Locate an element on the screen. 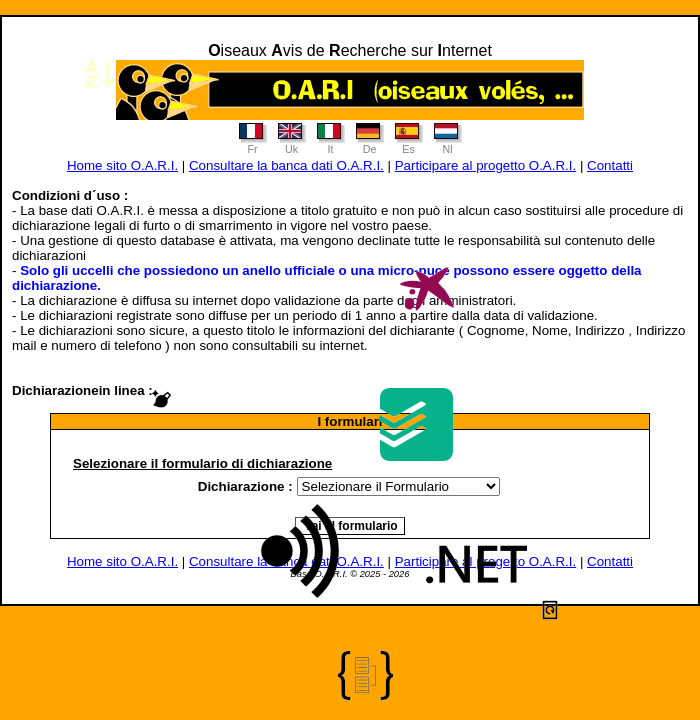 This screenshot has height=720, width=700. TypeORM logo - an object-relational mapping framework for TypeScript/JavaScript is located at coordinates (365, 675).